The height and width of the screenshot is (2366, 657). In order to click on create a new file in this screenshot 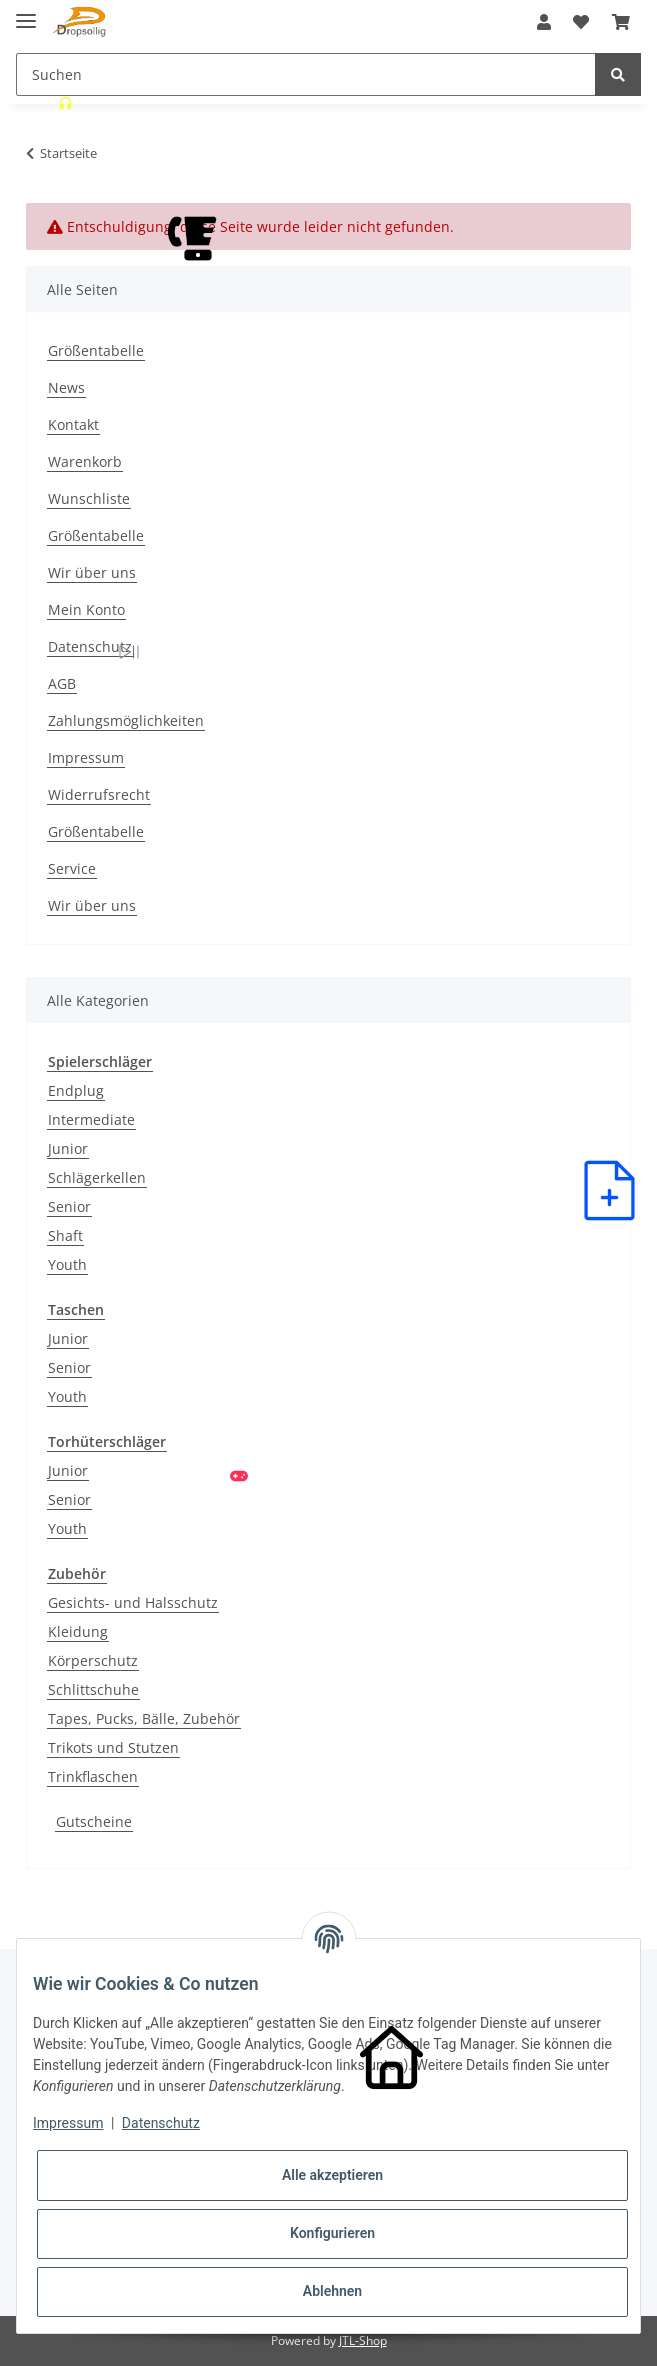, I will do `click(609, 1190)`.